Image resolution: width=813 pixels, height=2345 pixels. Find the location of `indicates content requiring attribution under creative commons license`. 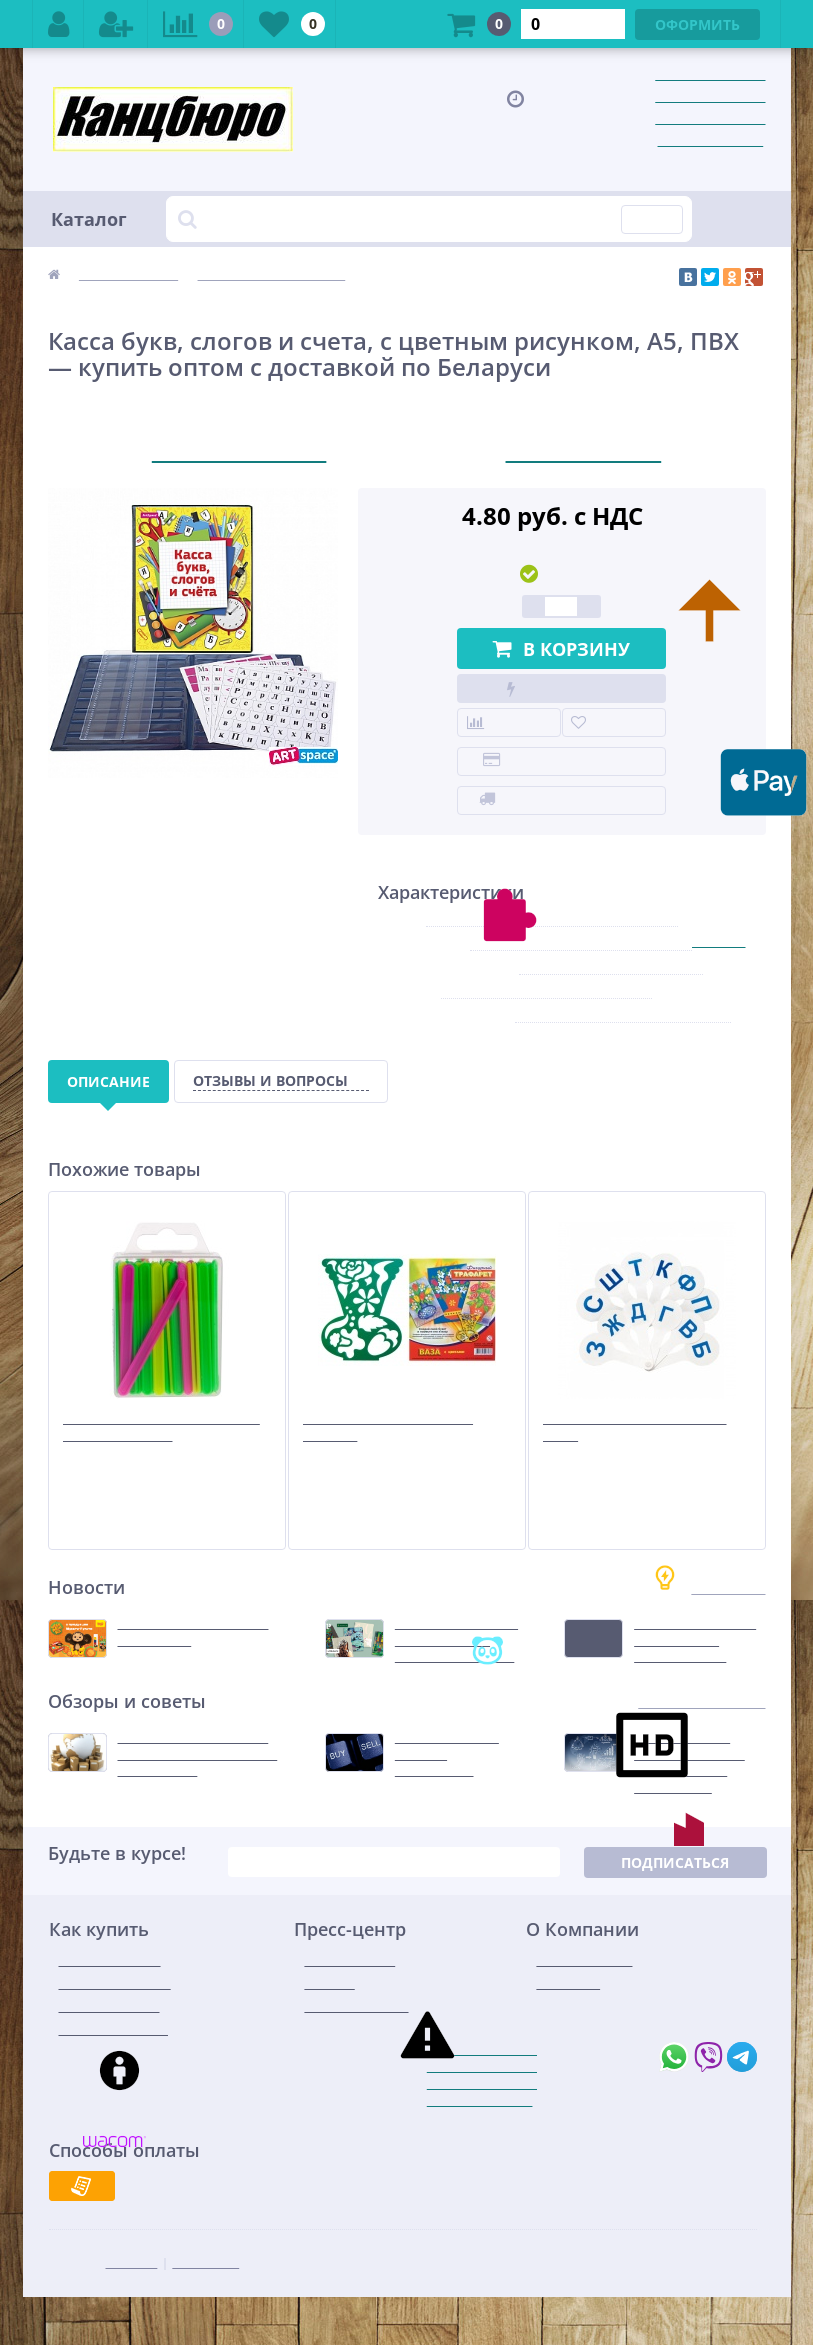

indicates content requiring attribution under creative commons license is located at coordinates (119, 2070).